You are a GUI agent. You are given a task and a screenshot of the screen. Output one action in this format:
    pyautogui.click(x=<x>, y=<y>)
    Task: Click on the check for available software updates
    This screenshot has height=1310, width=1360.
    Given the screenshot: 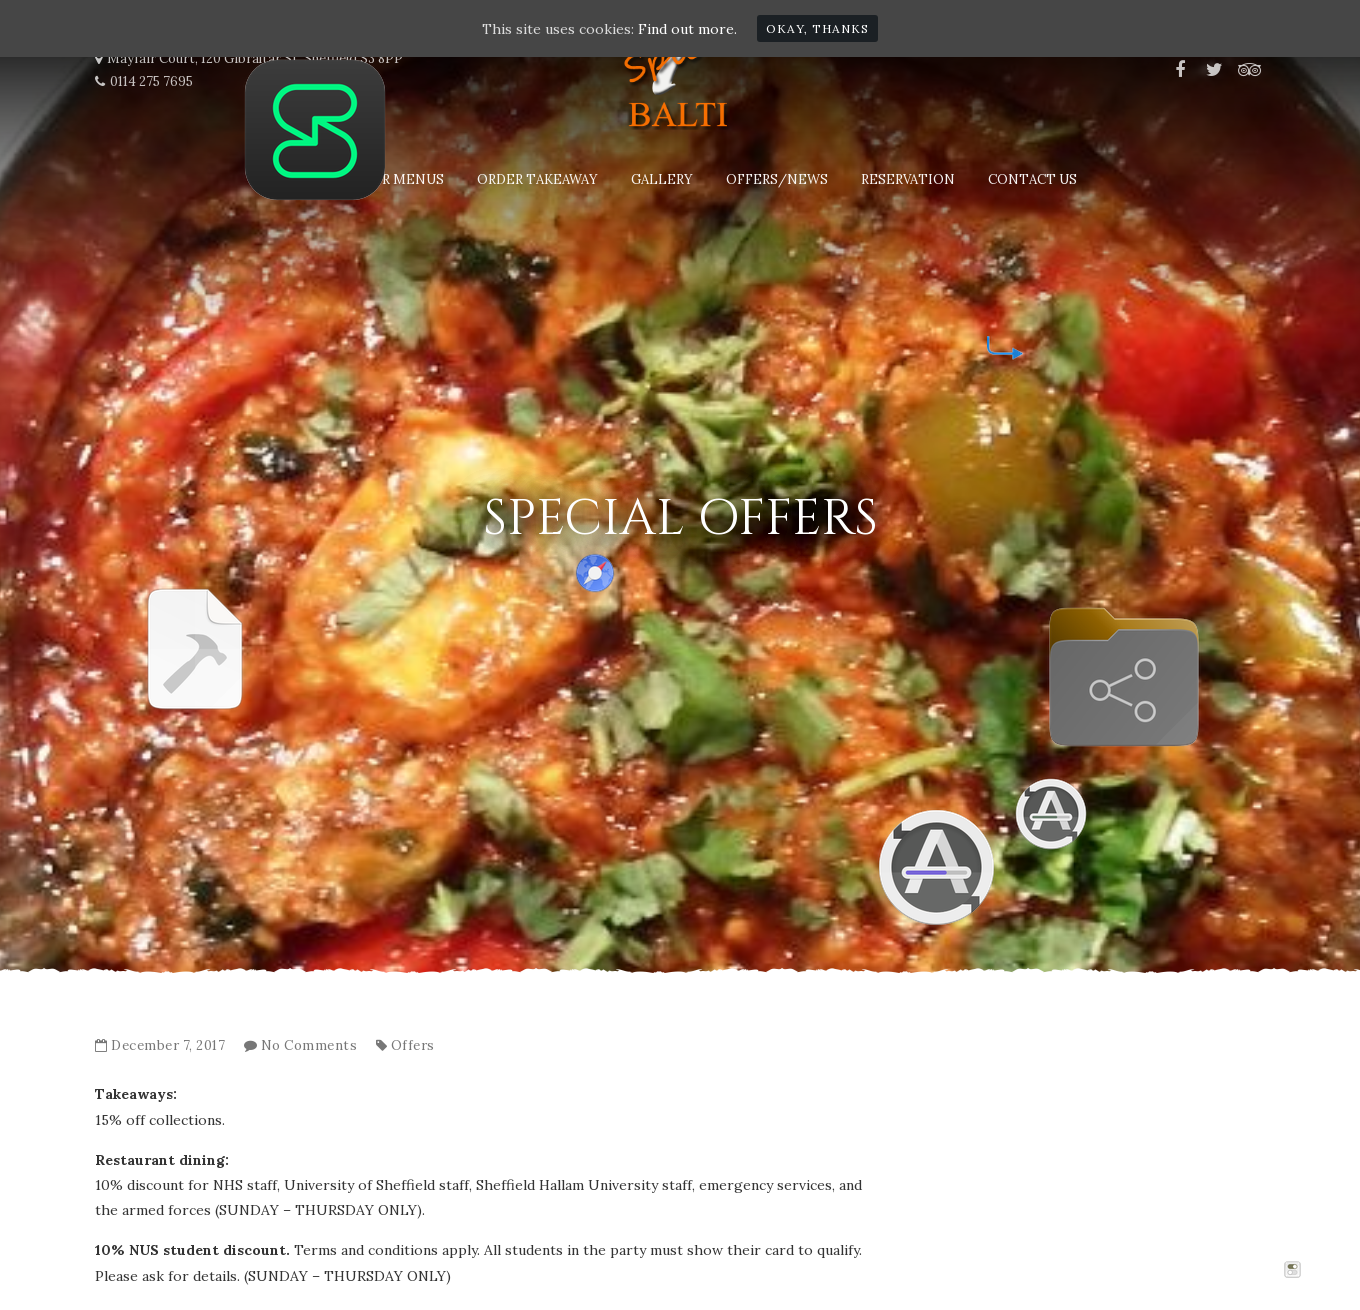 What is the action you would take?
    pyautogui.click(x=936, y=867)
    